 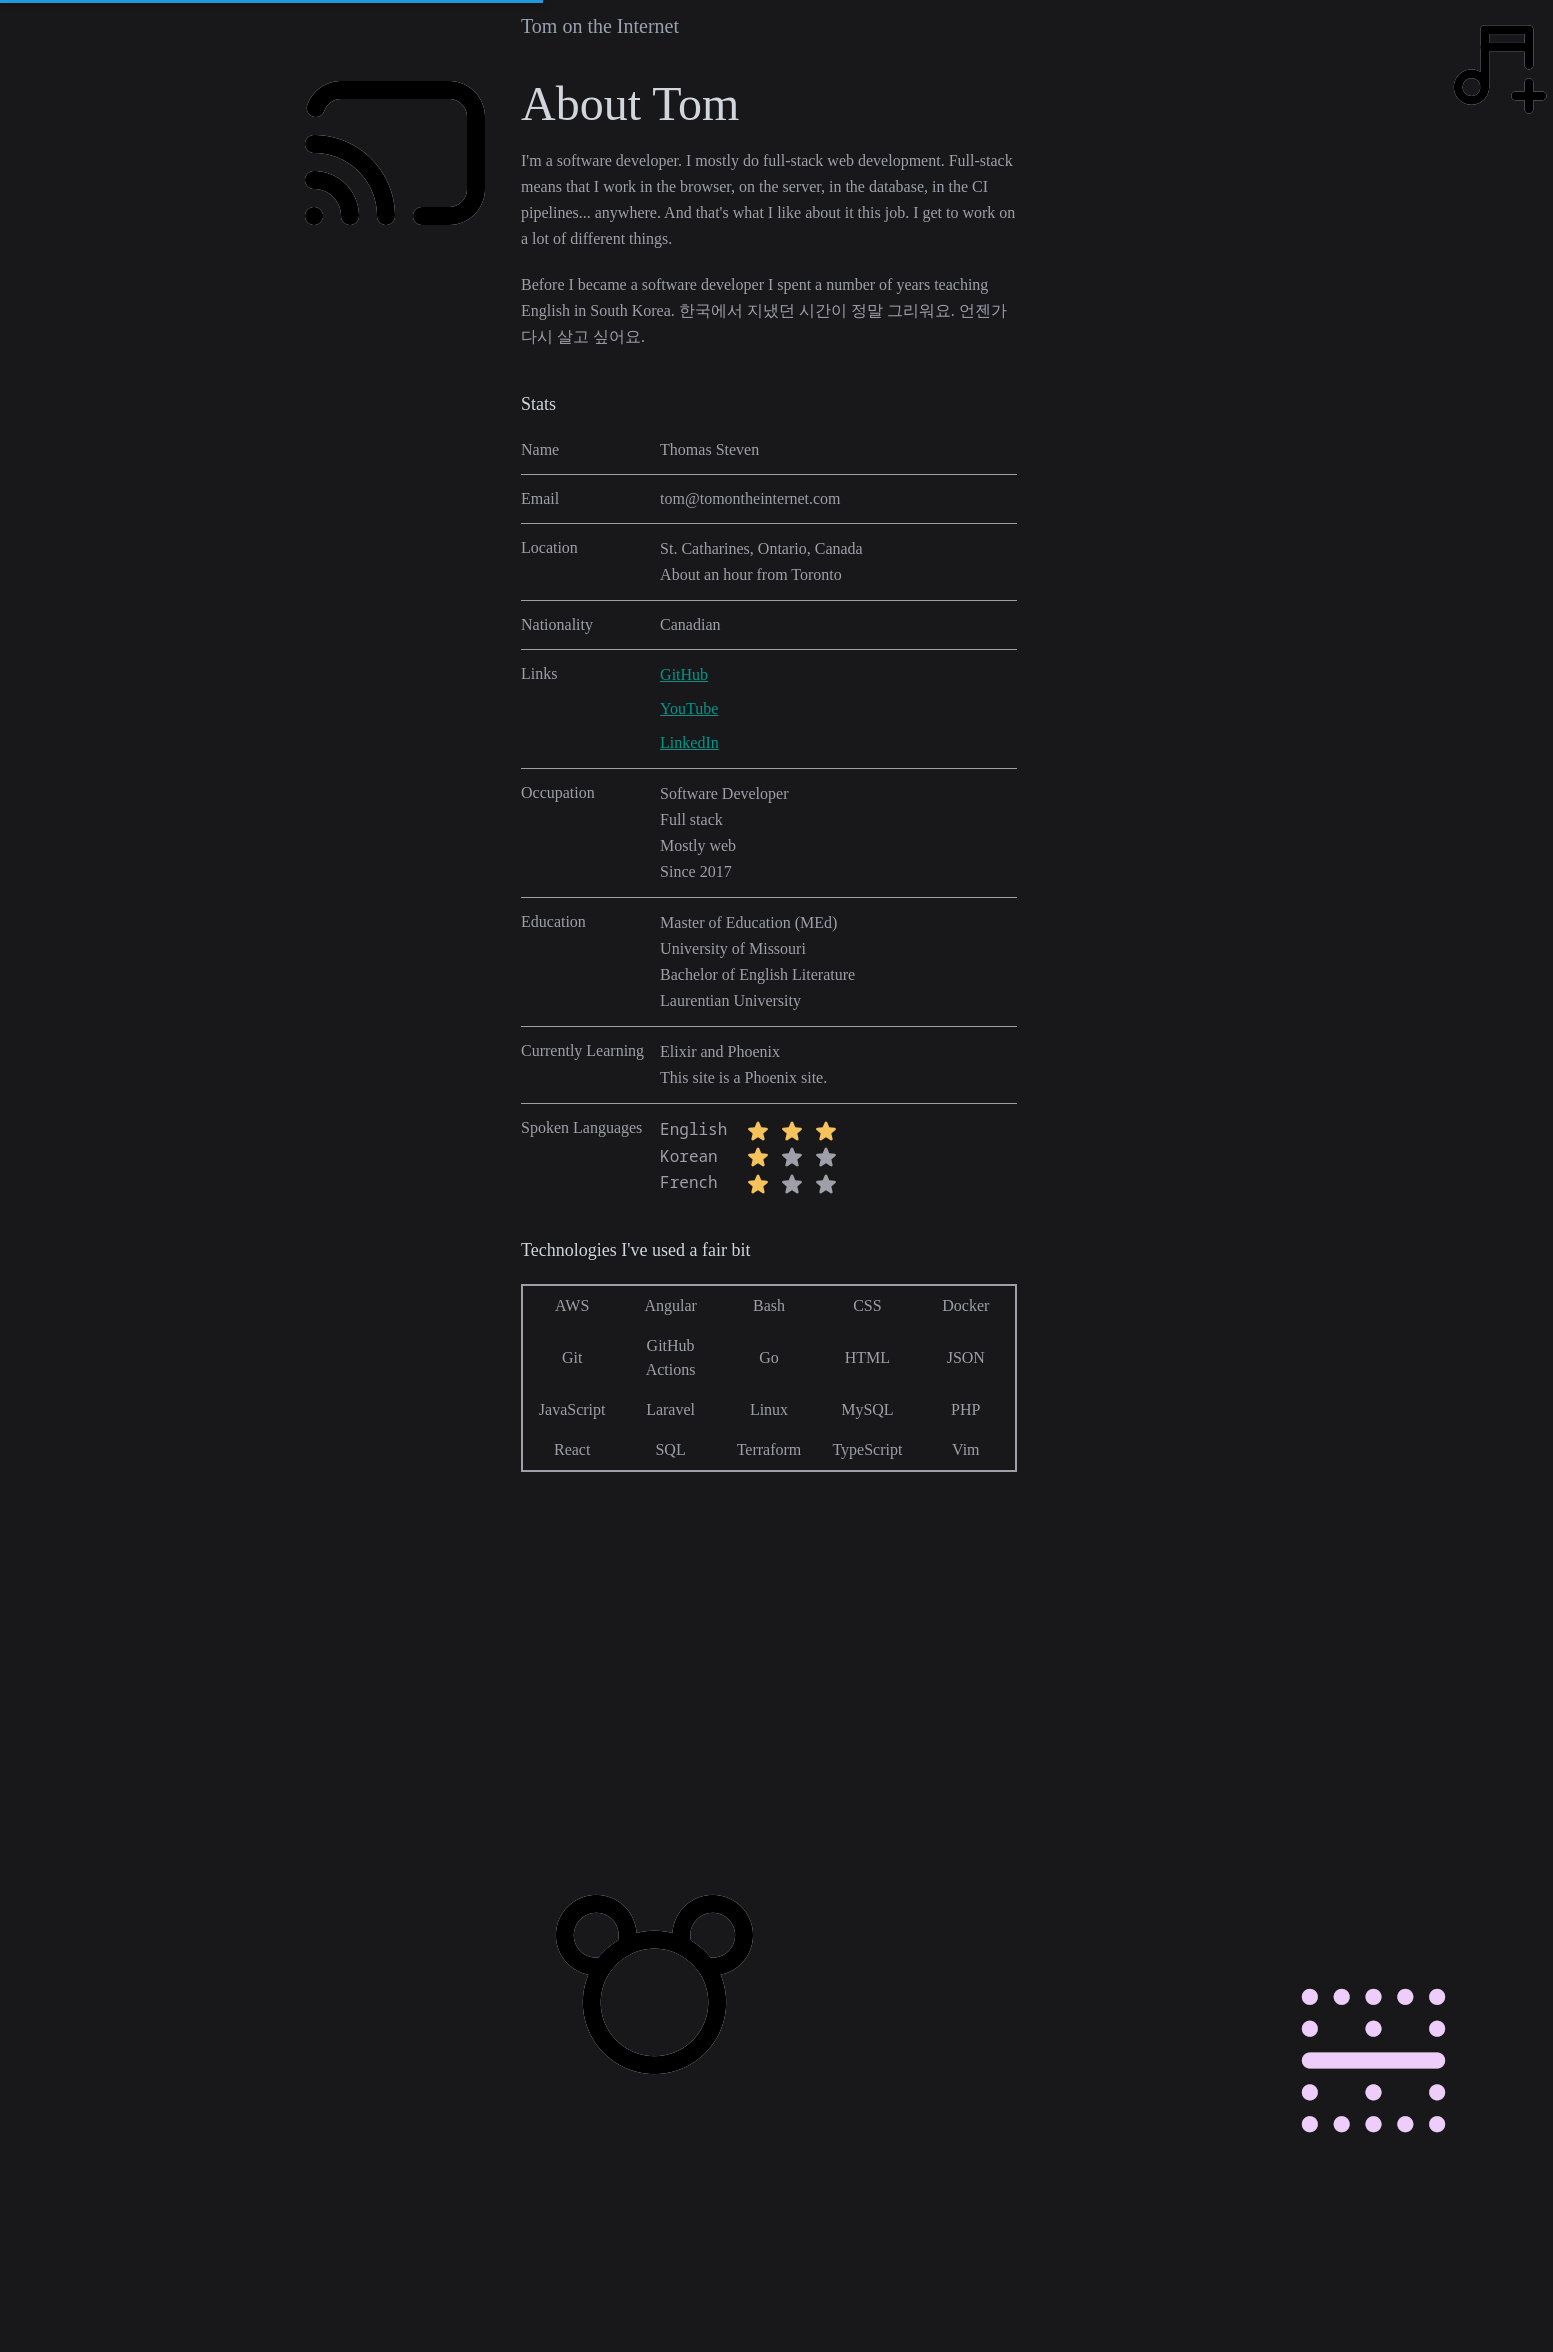 What do you see at coordinates (1498, 65) in the screenshot?
I see `add a new song to your library` at bounding box center [1498, 65].